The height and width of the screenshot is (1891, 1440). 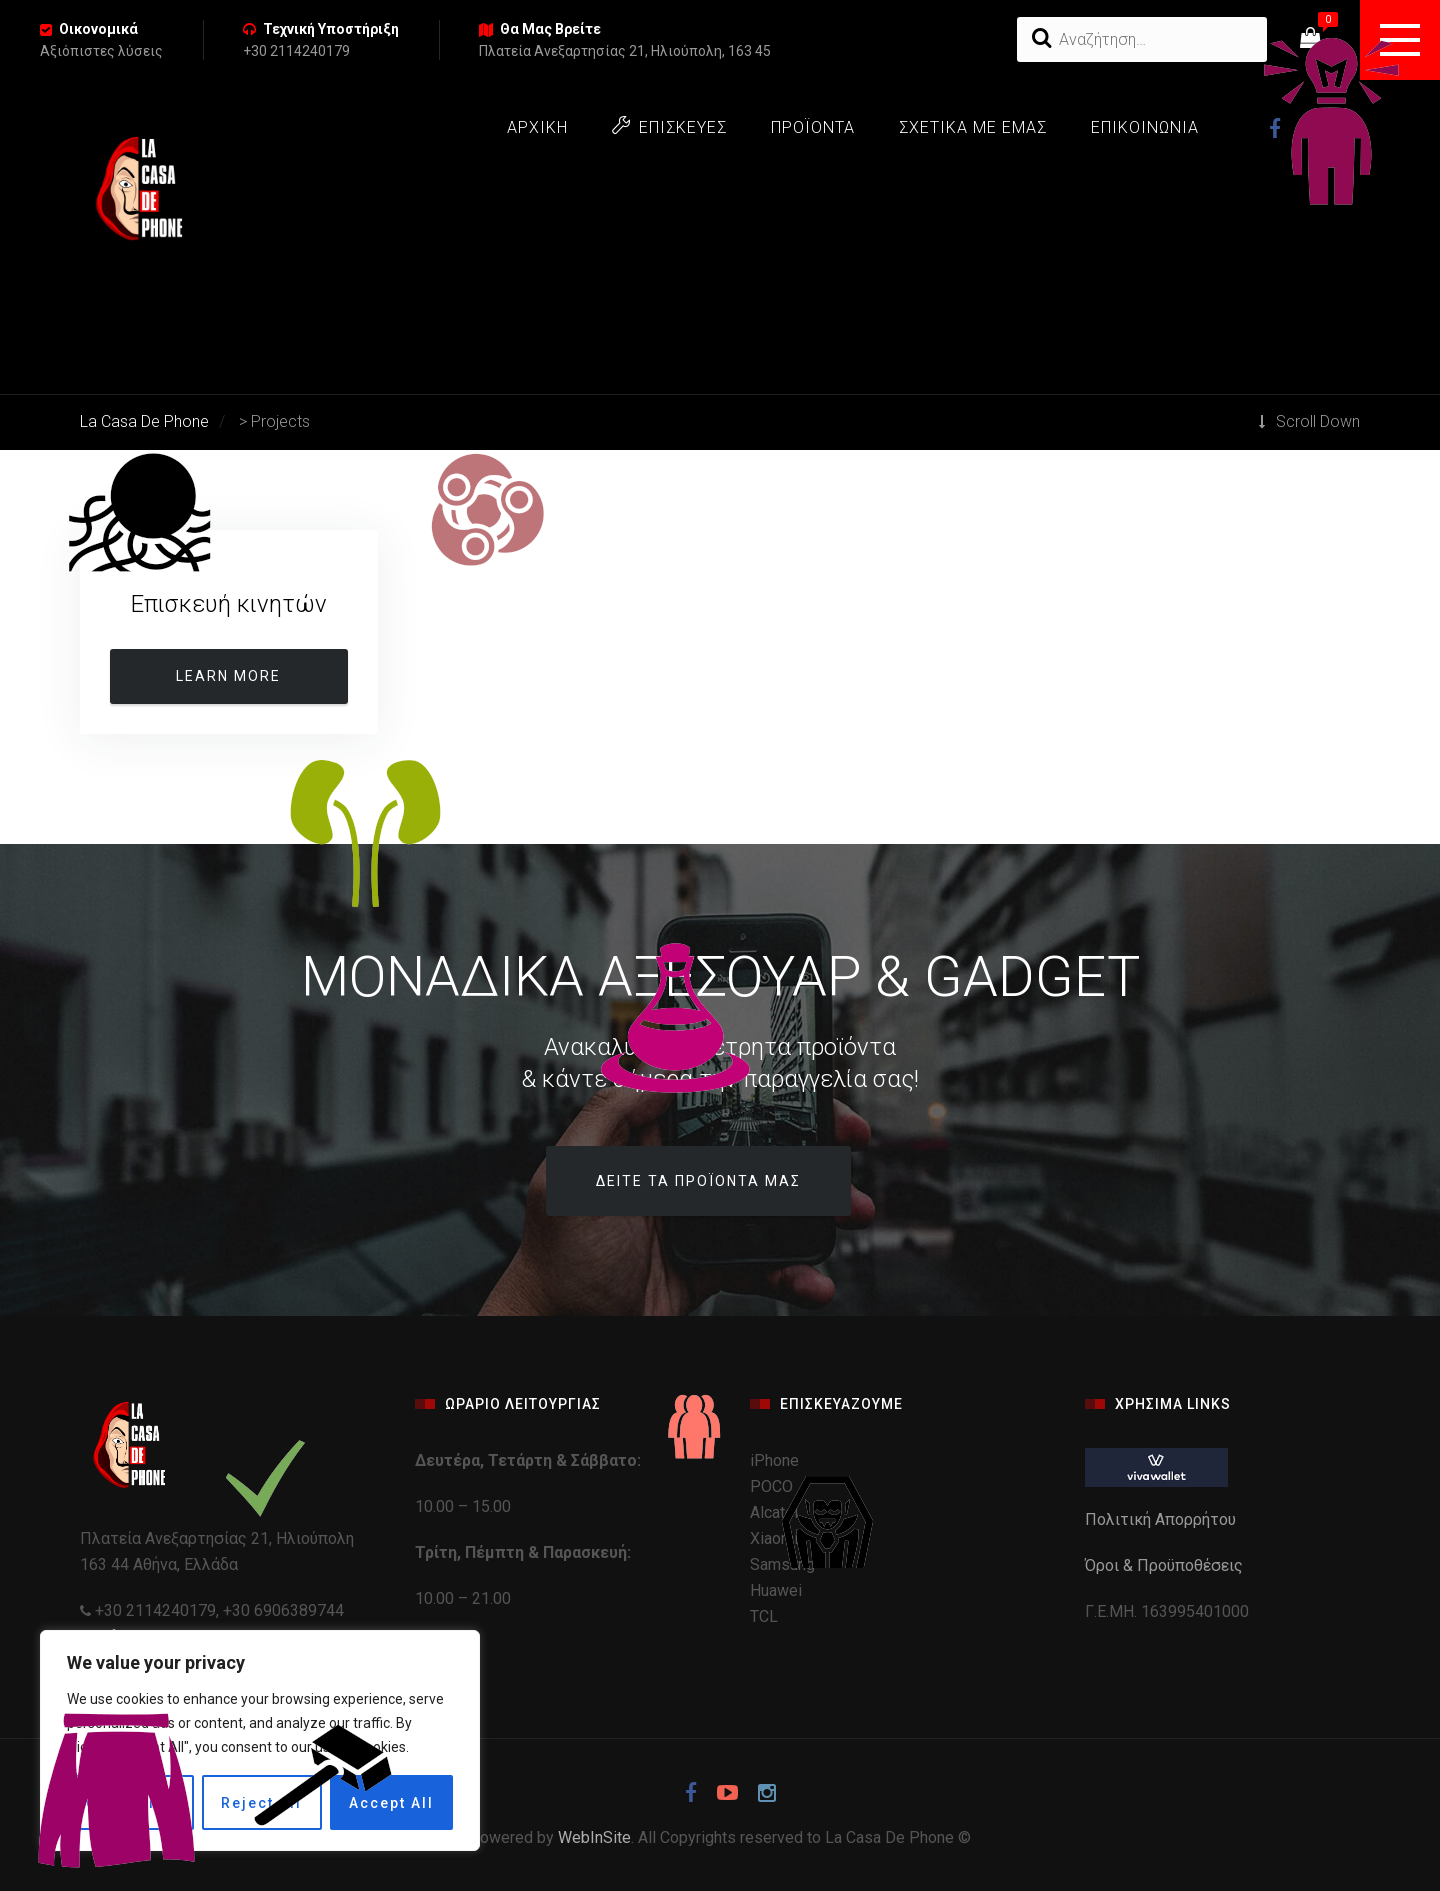 I want to click on confirm or complete an action, so click(x=265, y=1478).